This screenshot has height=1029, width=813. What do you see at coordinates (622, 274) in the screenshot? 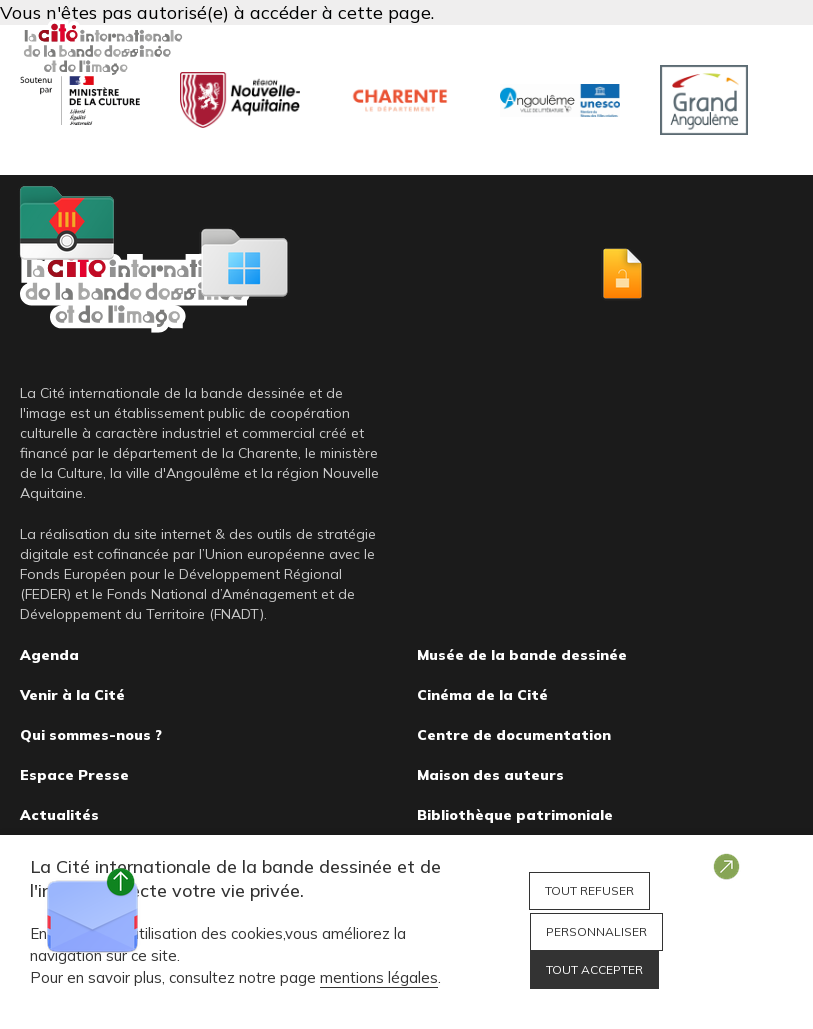
I see `a skgc file type associated with security or encryption` at bounding box center [622, 274].